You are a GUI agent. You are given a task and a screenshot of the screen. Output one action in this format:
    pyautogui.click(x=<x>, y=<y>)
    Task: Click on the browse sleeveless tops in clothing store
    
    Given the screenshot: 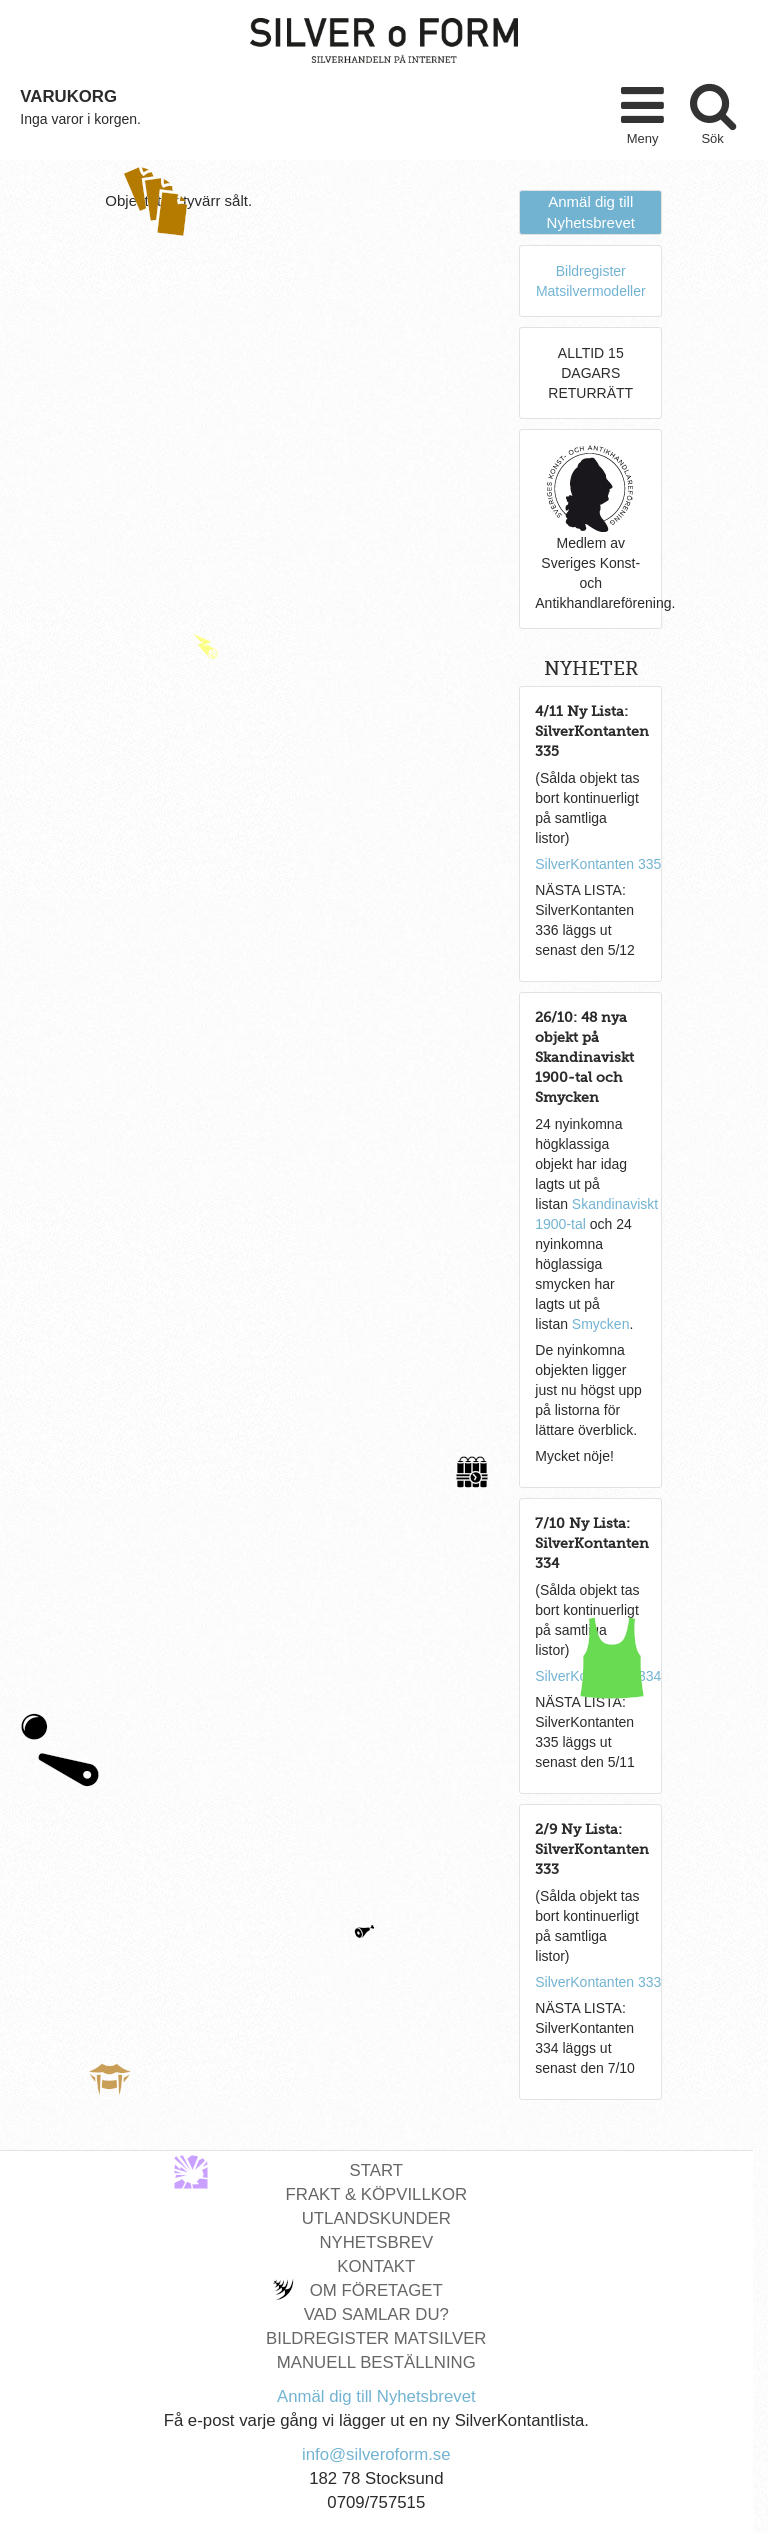 What is the action you would take?
    pyautogui.click(x=612, y=1658)
    